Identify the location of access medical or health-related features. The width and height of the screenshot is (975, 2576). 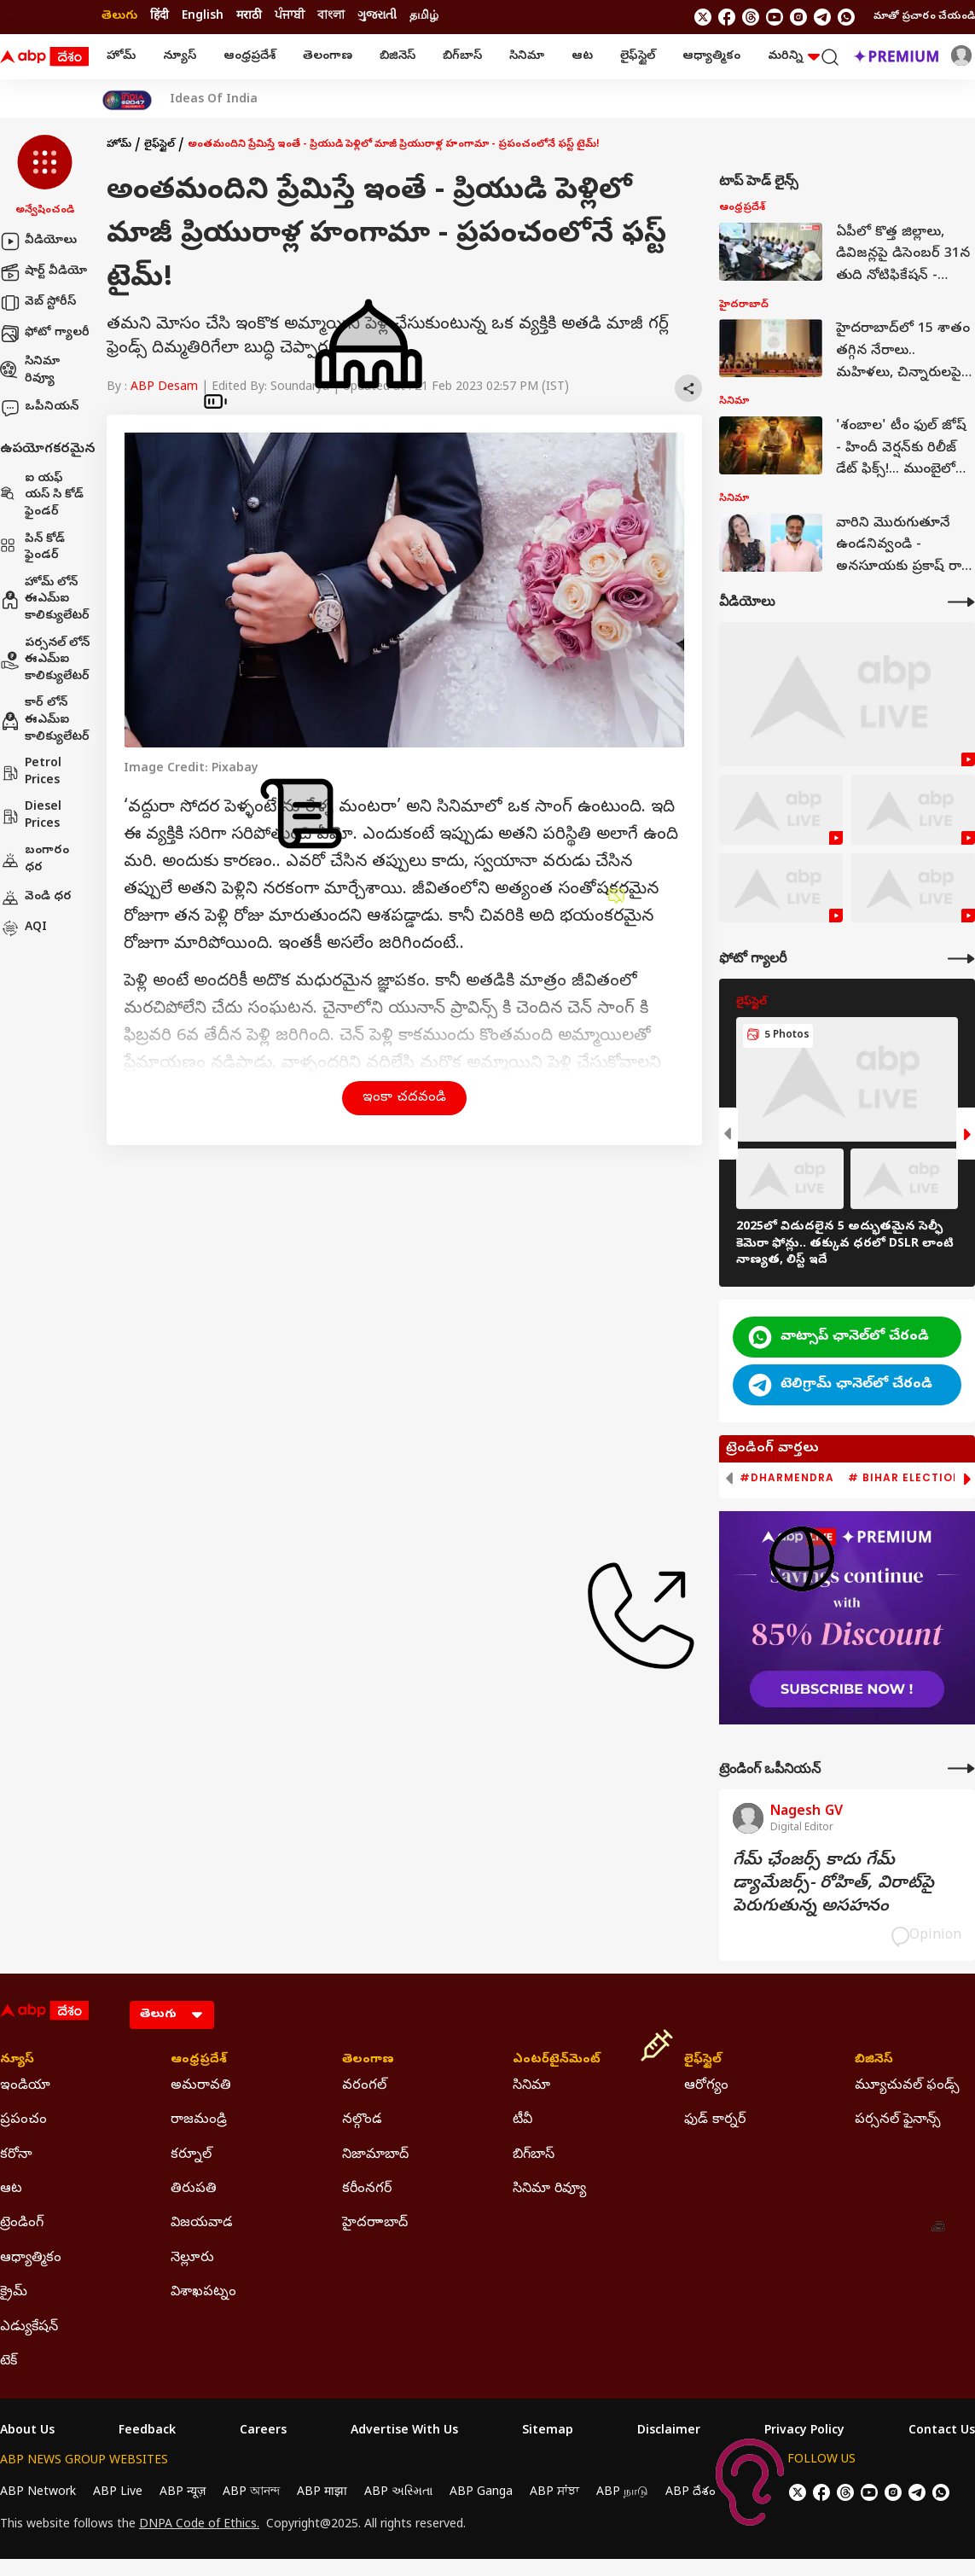
(657, 2045).